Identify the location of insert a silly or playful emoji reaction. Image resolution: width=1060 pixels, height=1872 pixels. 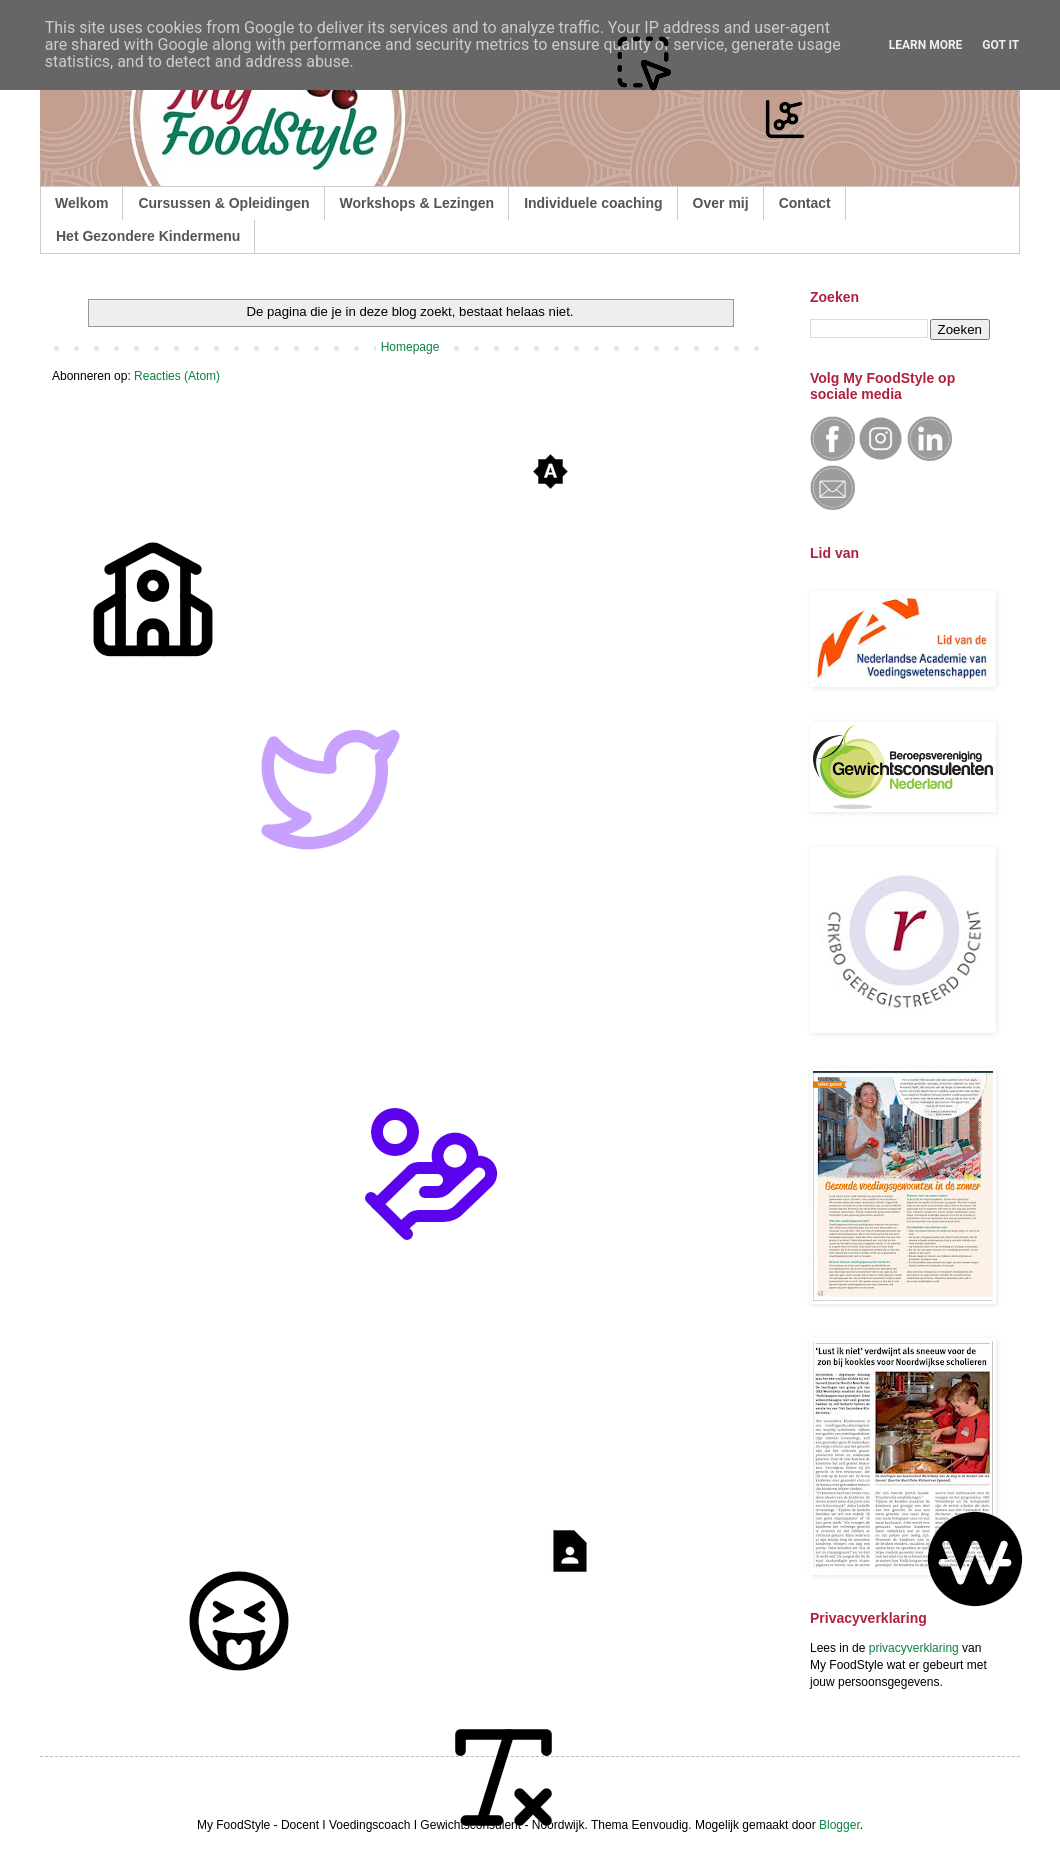
(239, 1621).